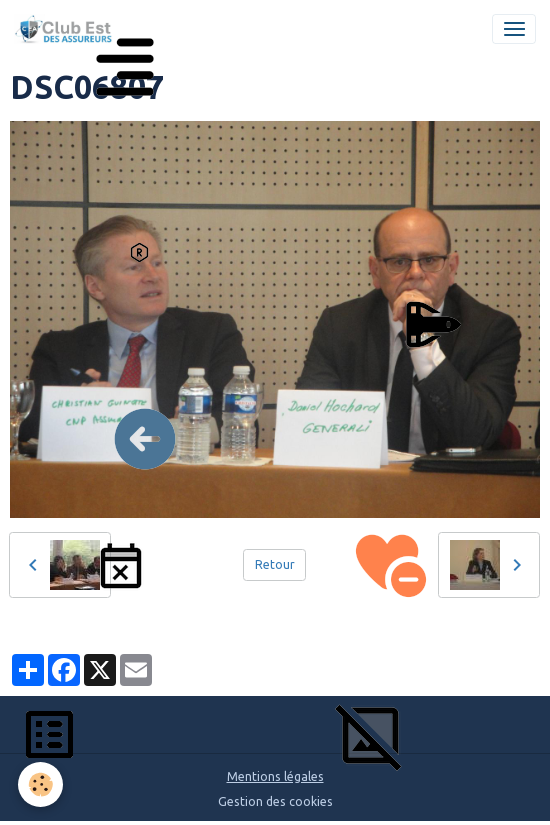 Image resolution: width=550 pixels, height=825 pixels. I want to click on view list details or items, so click(49, 734).